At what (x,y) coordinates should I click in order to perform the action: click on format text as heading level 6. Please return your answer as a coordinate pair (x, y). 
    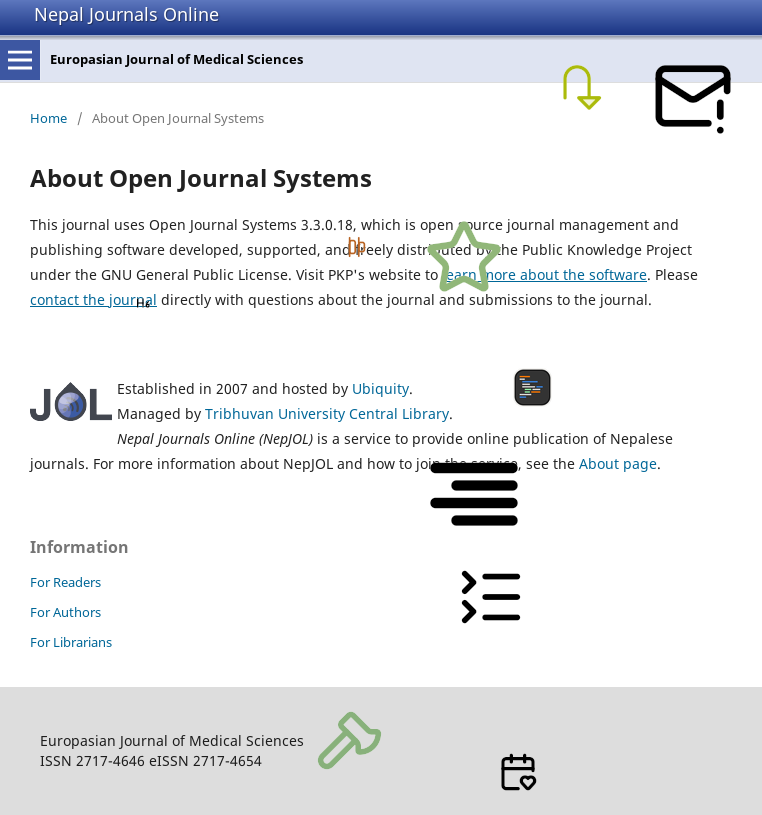
    Looking at the image, I should click on (143, 303).